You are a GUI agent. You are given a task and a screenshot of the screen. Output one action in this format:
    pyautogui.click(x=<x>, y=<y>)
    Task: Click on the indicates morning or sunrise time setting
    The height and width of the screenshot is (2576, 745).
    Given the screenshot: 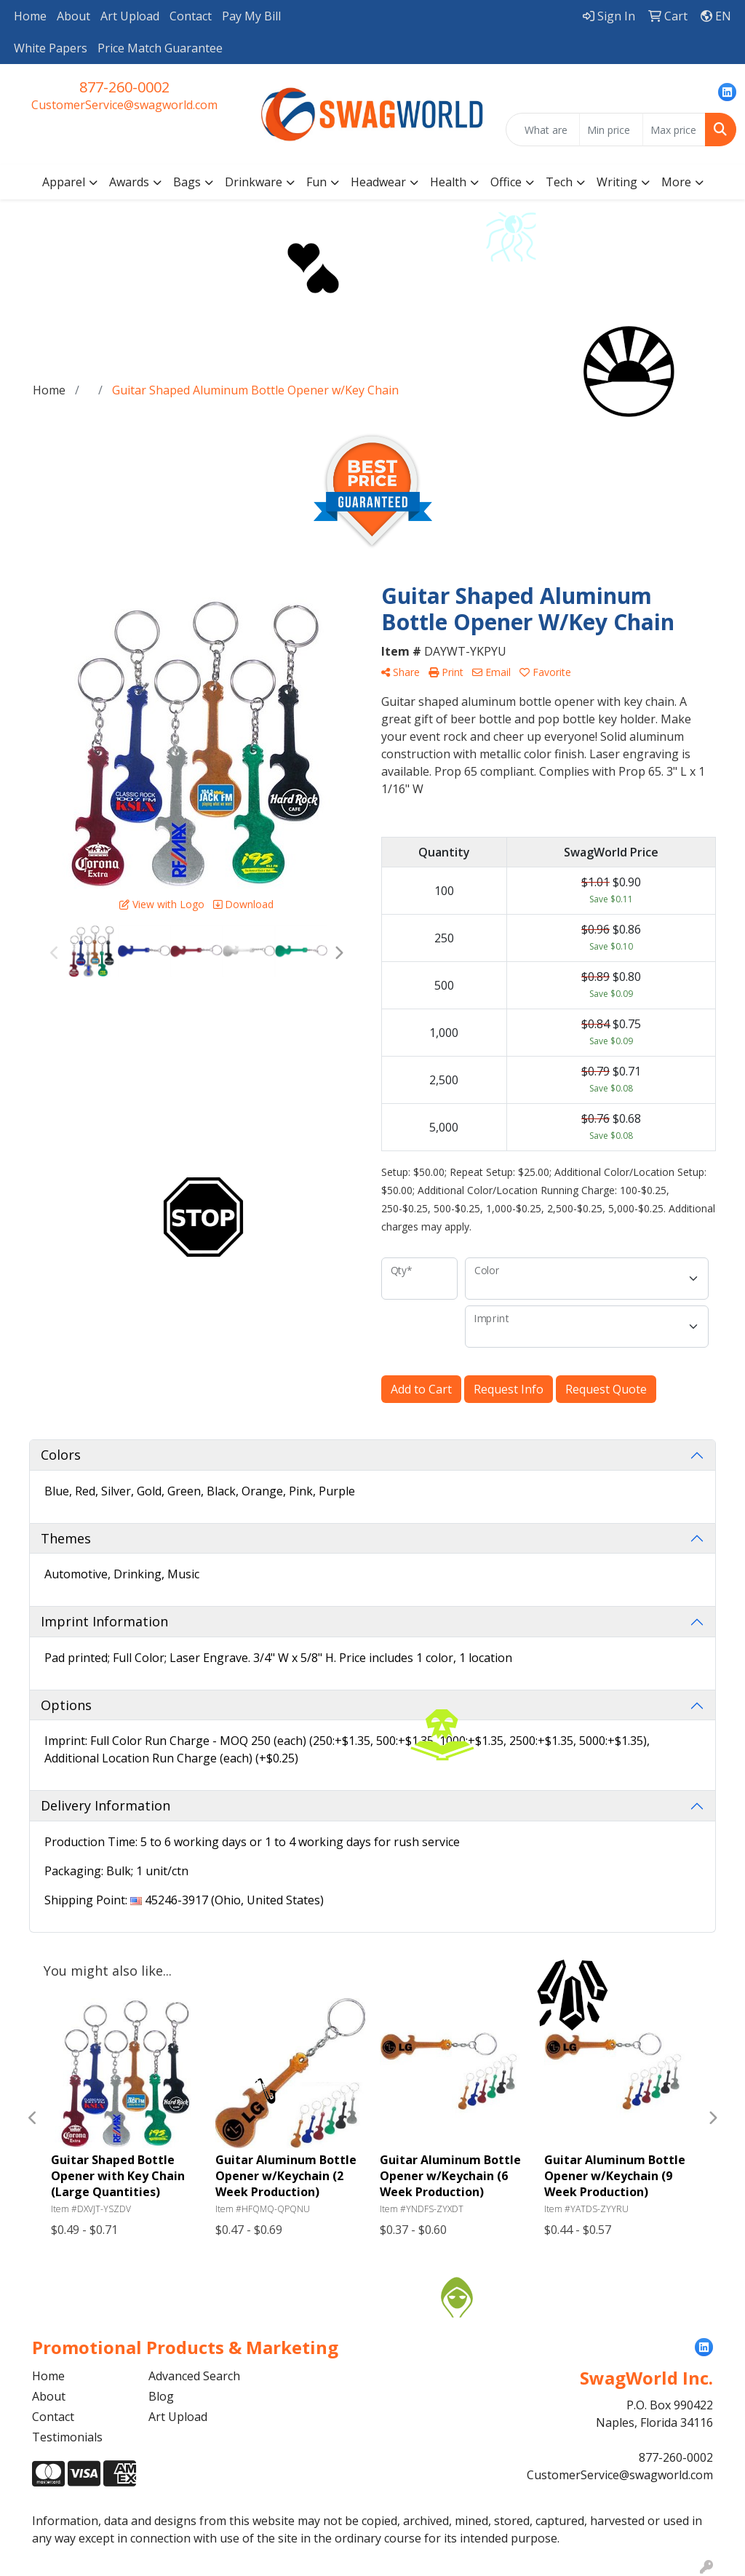 What is the action you would take?
    pyautogui.click(x=628, y=371)
    